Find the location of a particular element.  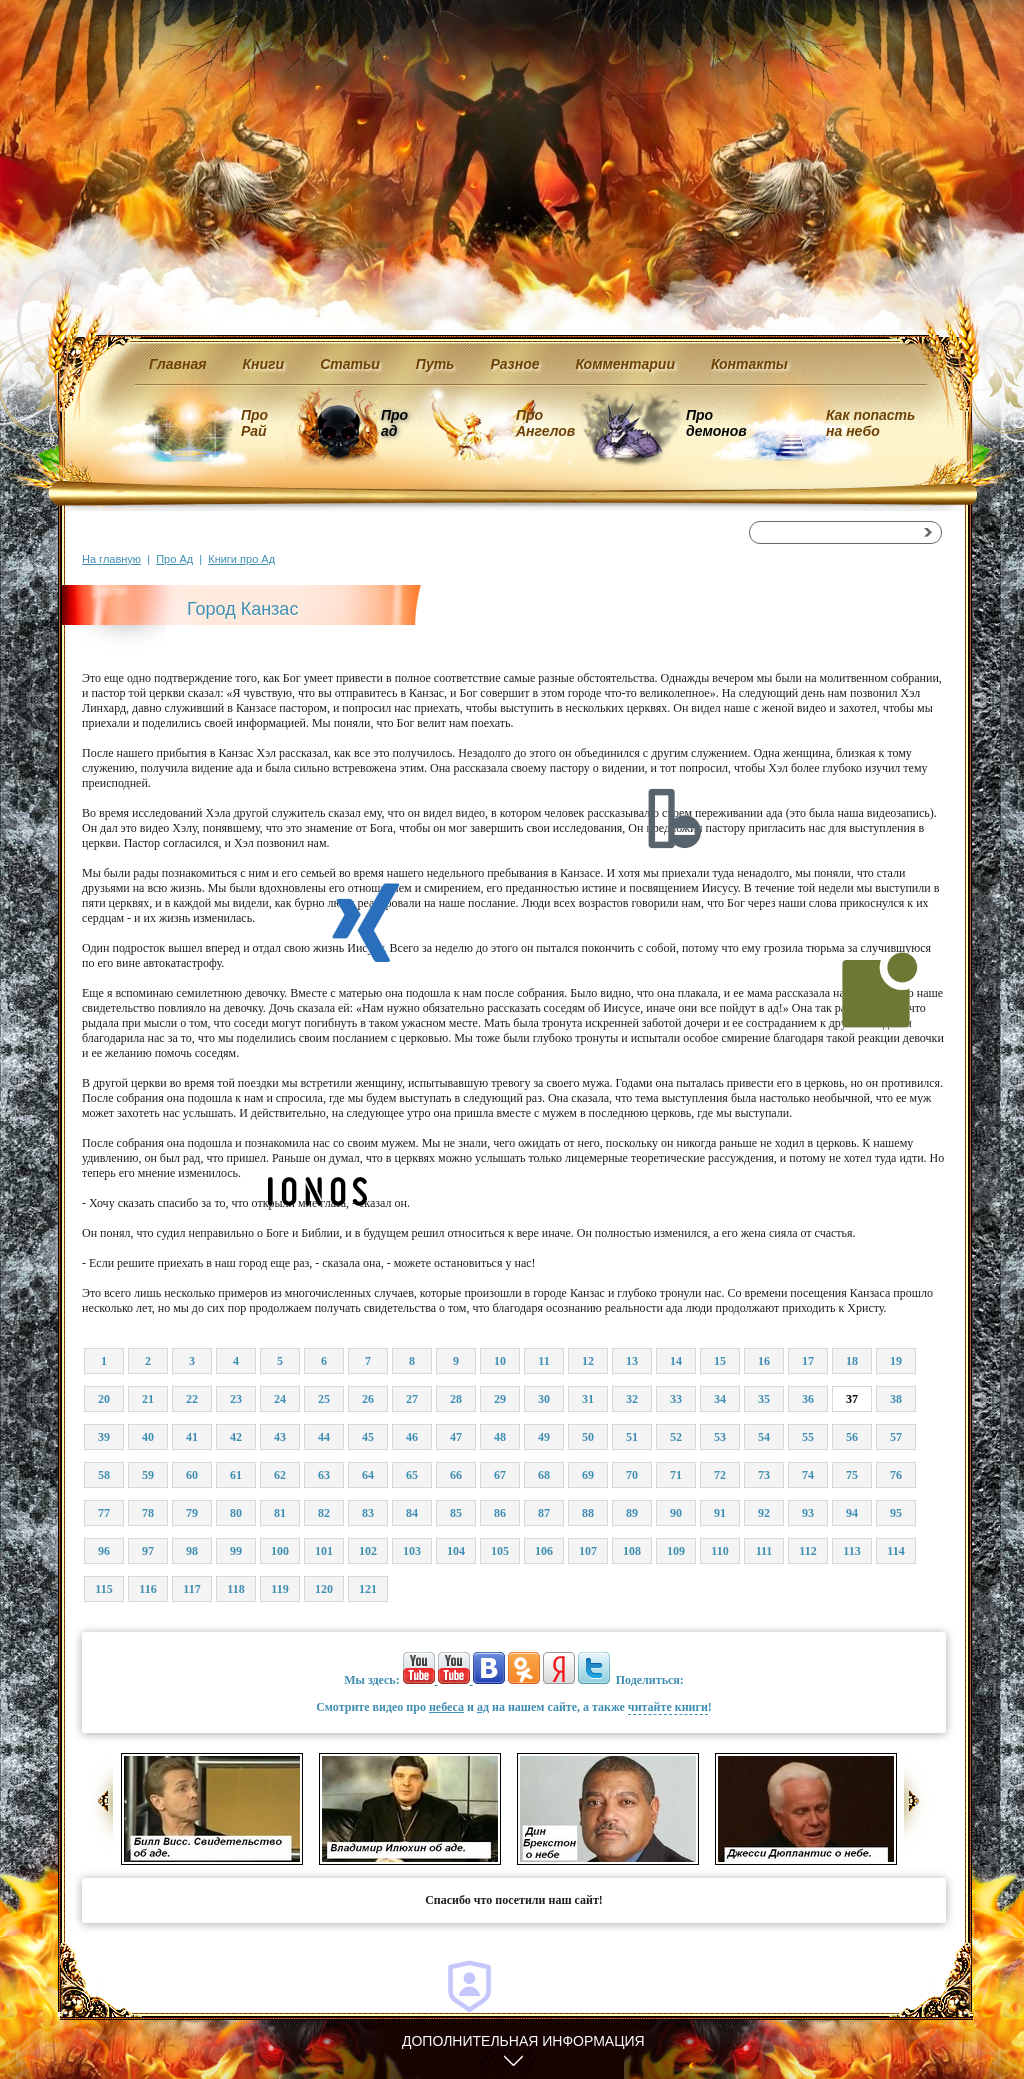

ionos web hosting and cloud services logo is located at coordinates (317, 1191).